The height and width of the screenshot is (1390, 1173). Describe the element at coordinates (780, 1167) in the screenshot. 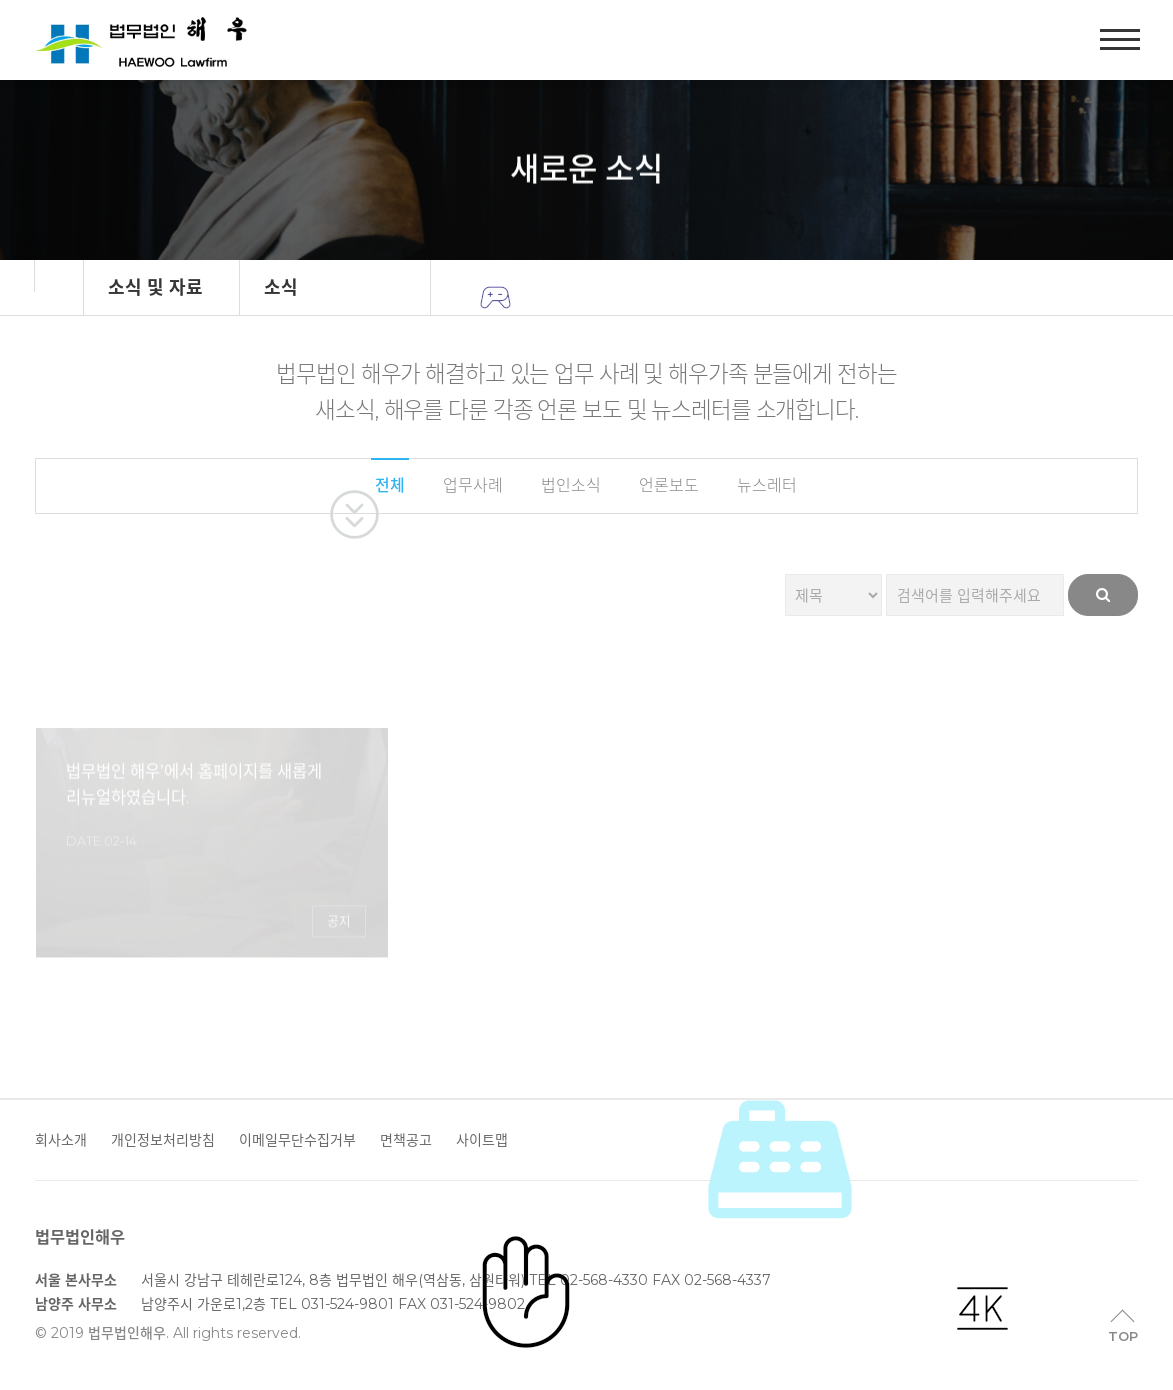

I see `access point of sale system` at that location.